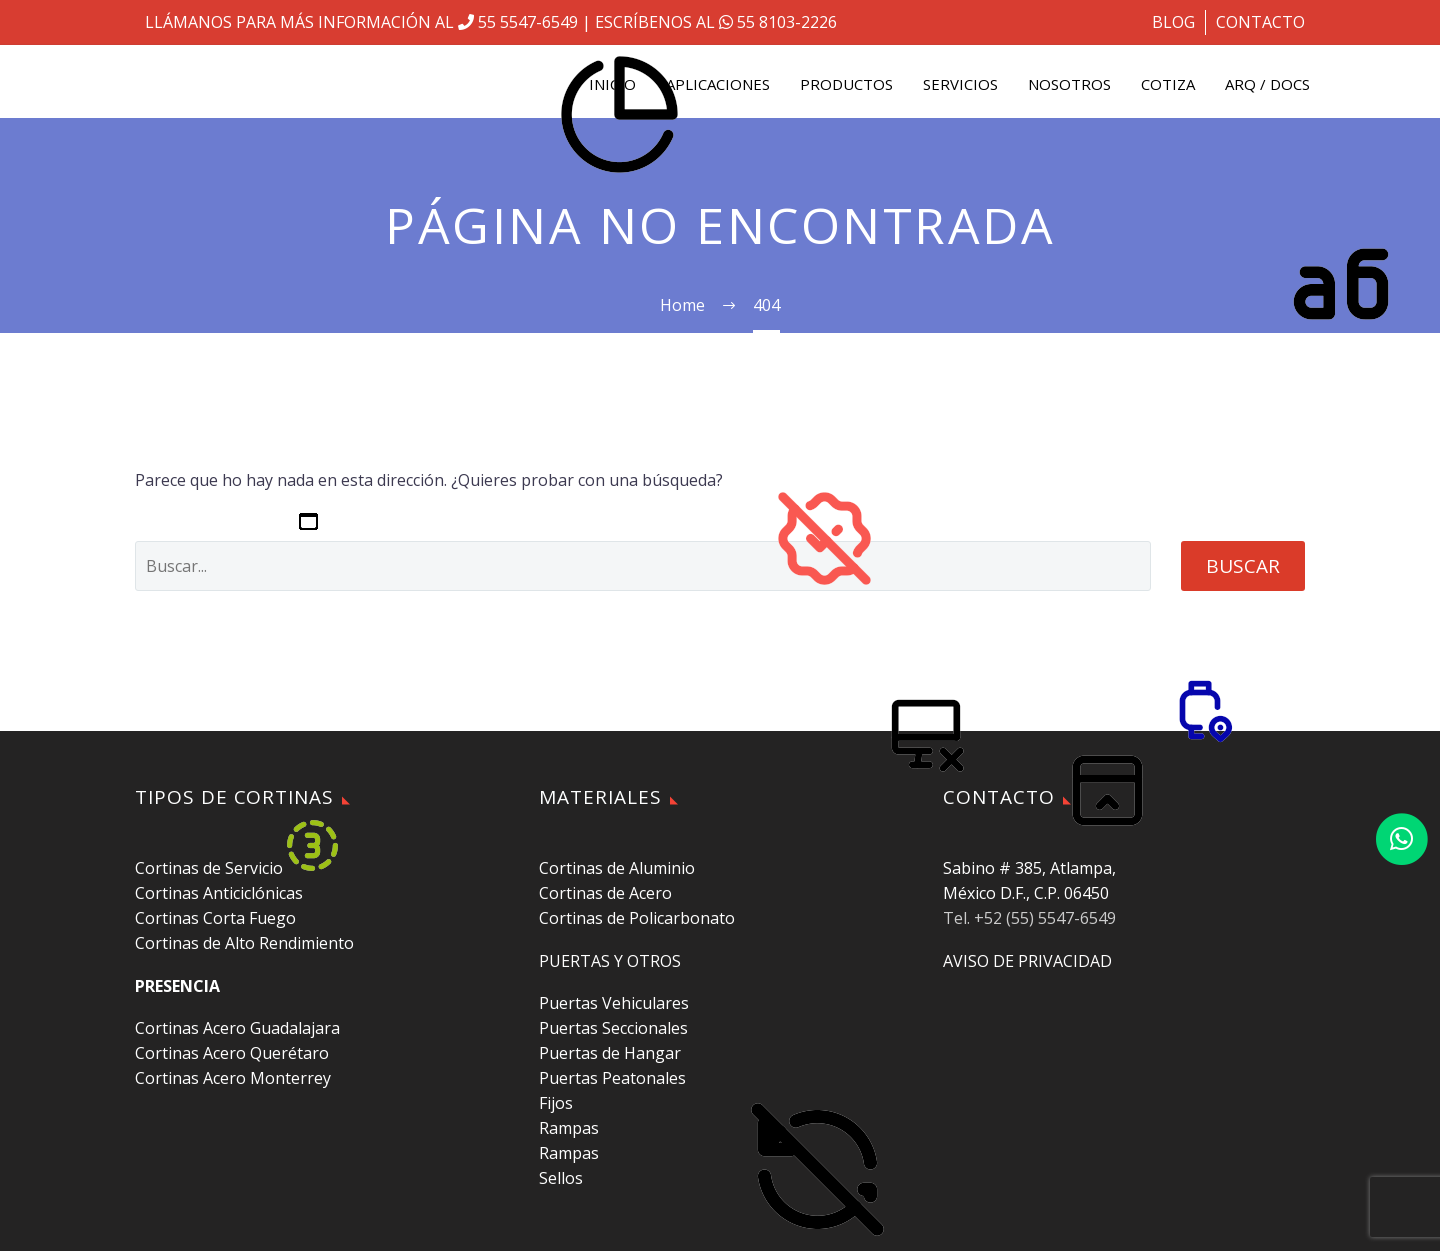  I want to click on discount or promotion unavailable, so click(824, 538).